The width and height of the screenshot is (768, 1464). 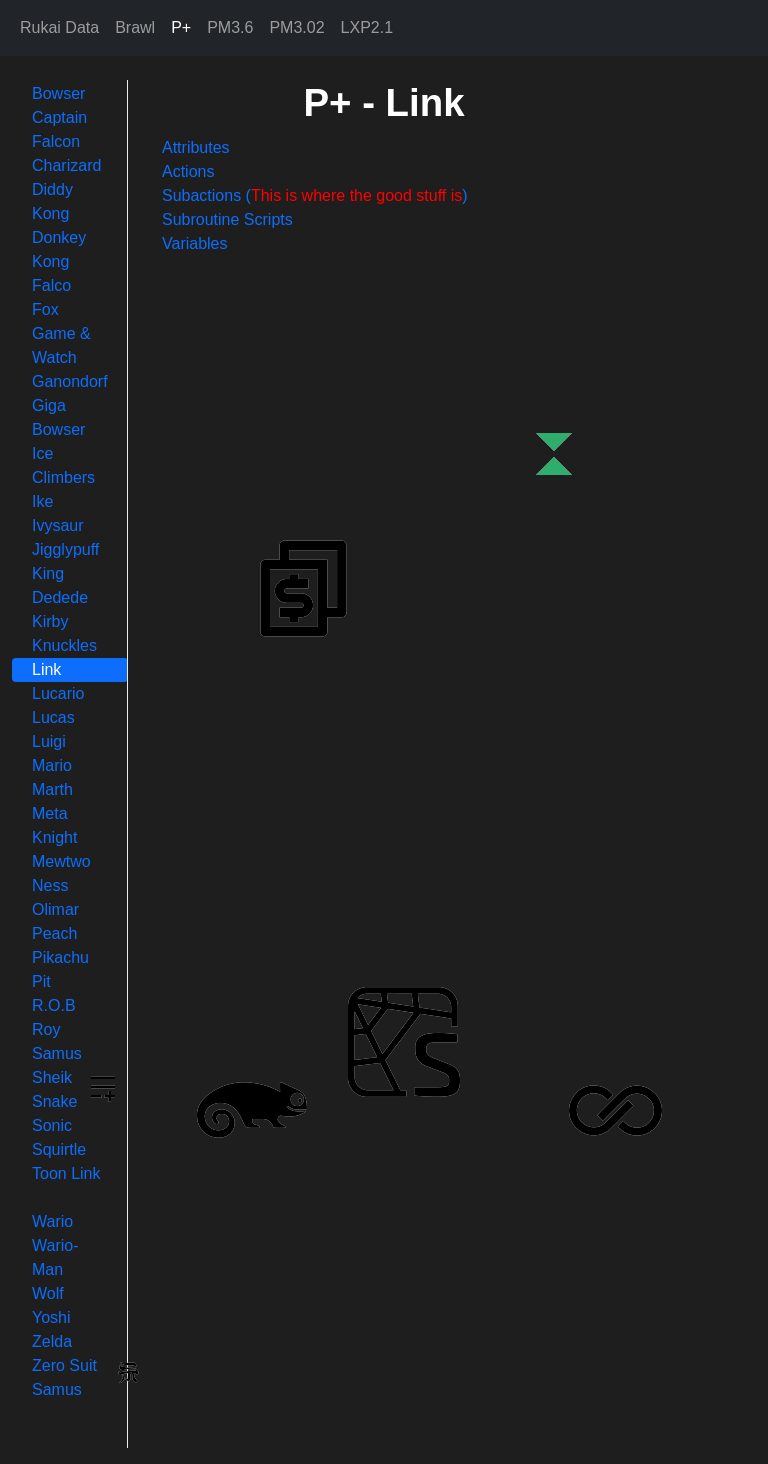 What do you see at coordinates (615, 1110) in the screenshot?
I see `crayon brand logo` at bounding box center [615, 1110].